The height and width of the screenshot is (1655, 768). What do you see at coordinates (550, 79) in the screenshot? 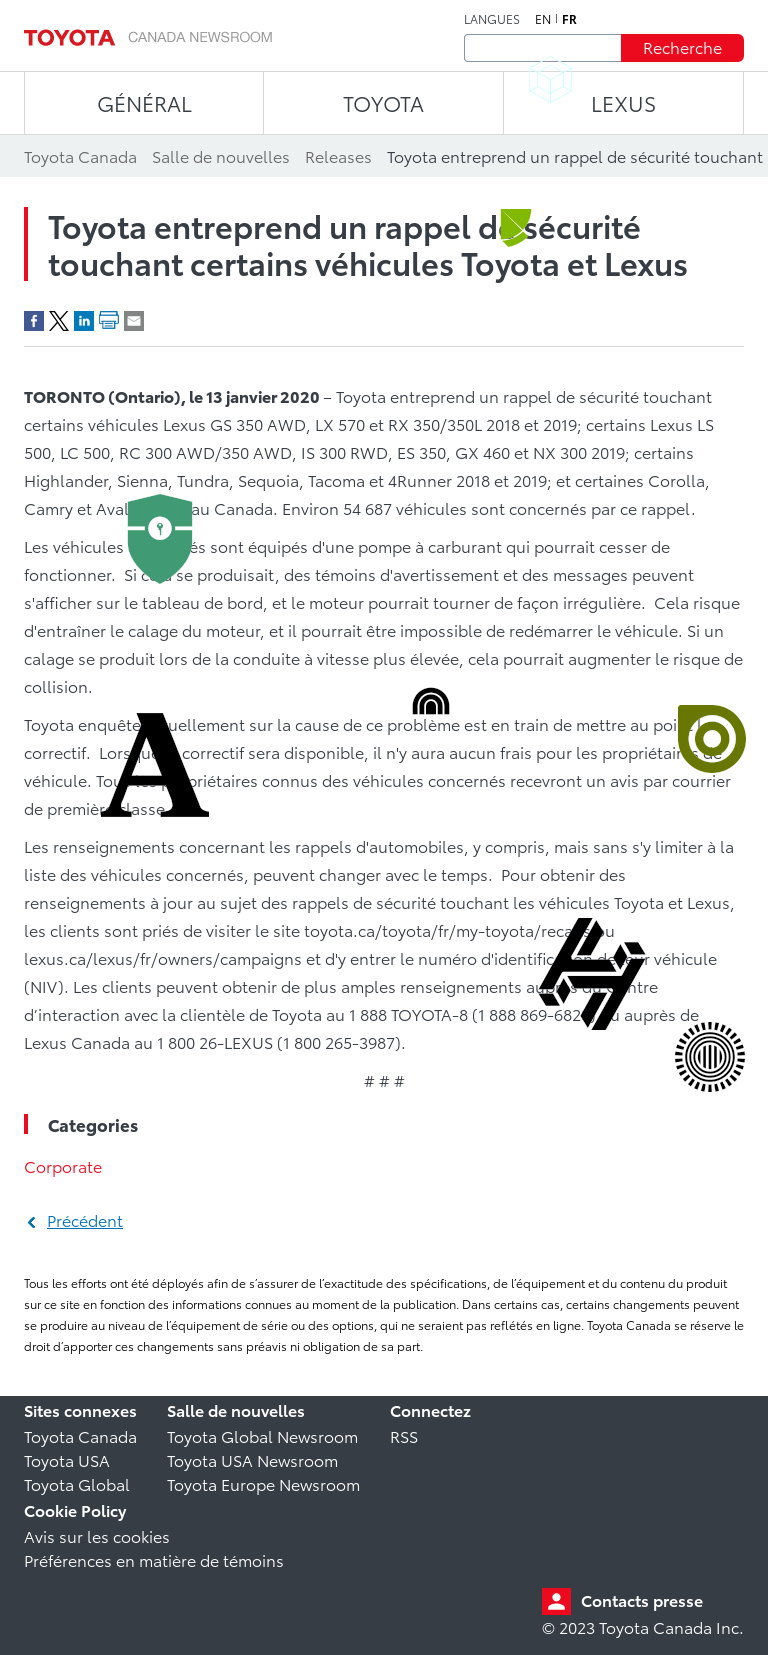
I see `open Apache NetBeans IDE` at bounding box center [550, 79].